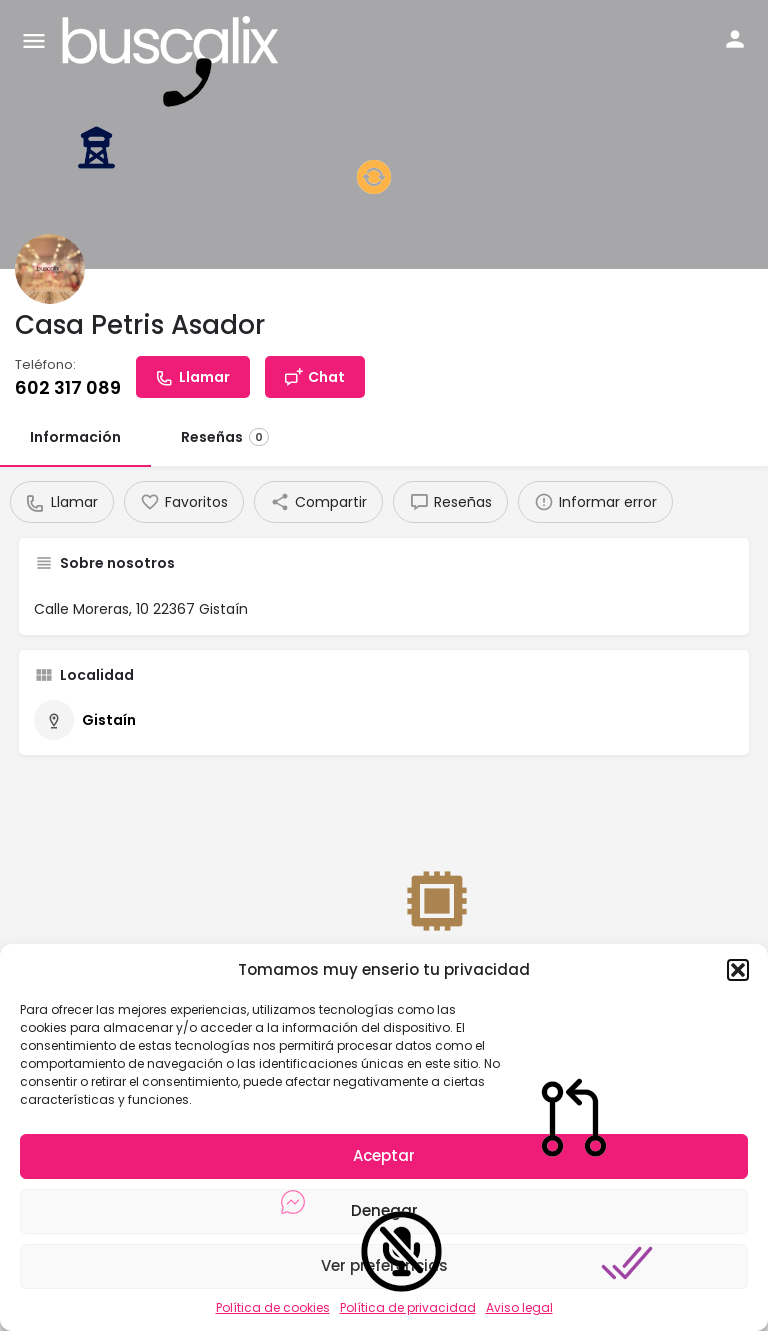  I want to click on indicates all tasks or items are complete, so click(627, 1263).